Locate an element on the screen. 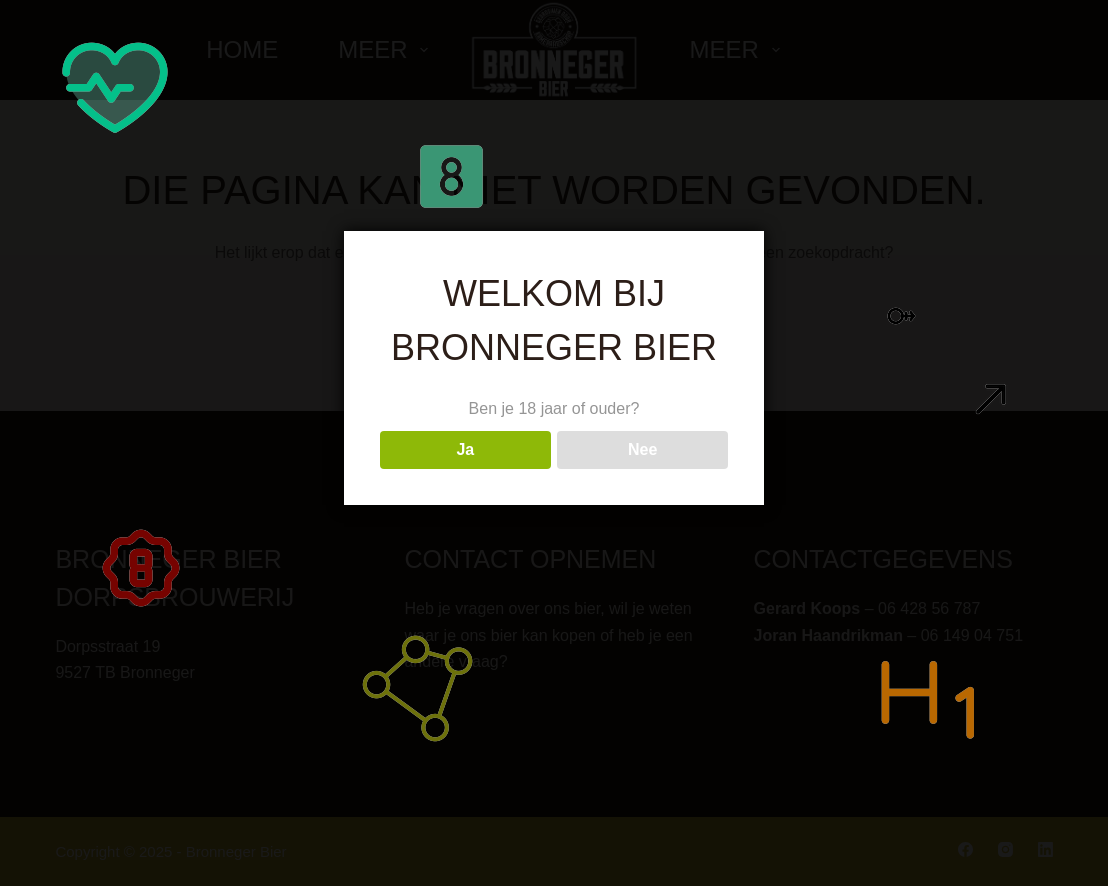 The width and height of the screenshot is (1108, 886). view health or fitness metrics is located at coordinates (115, 84).